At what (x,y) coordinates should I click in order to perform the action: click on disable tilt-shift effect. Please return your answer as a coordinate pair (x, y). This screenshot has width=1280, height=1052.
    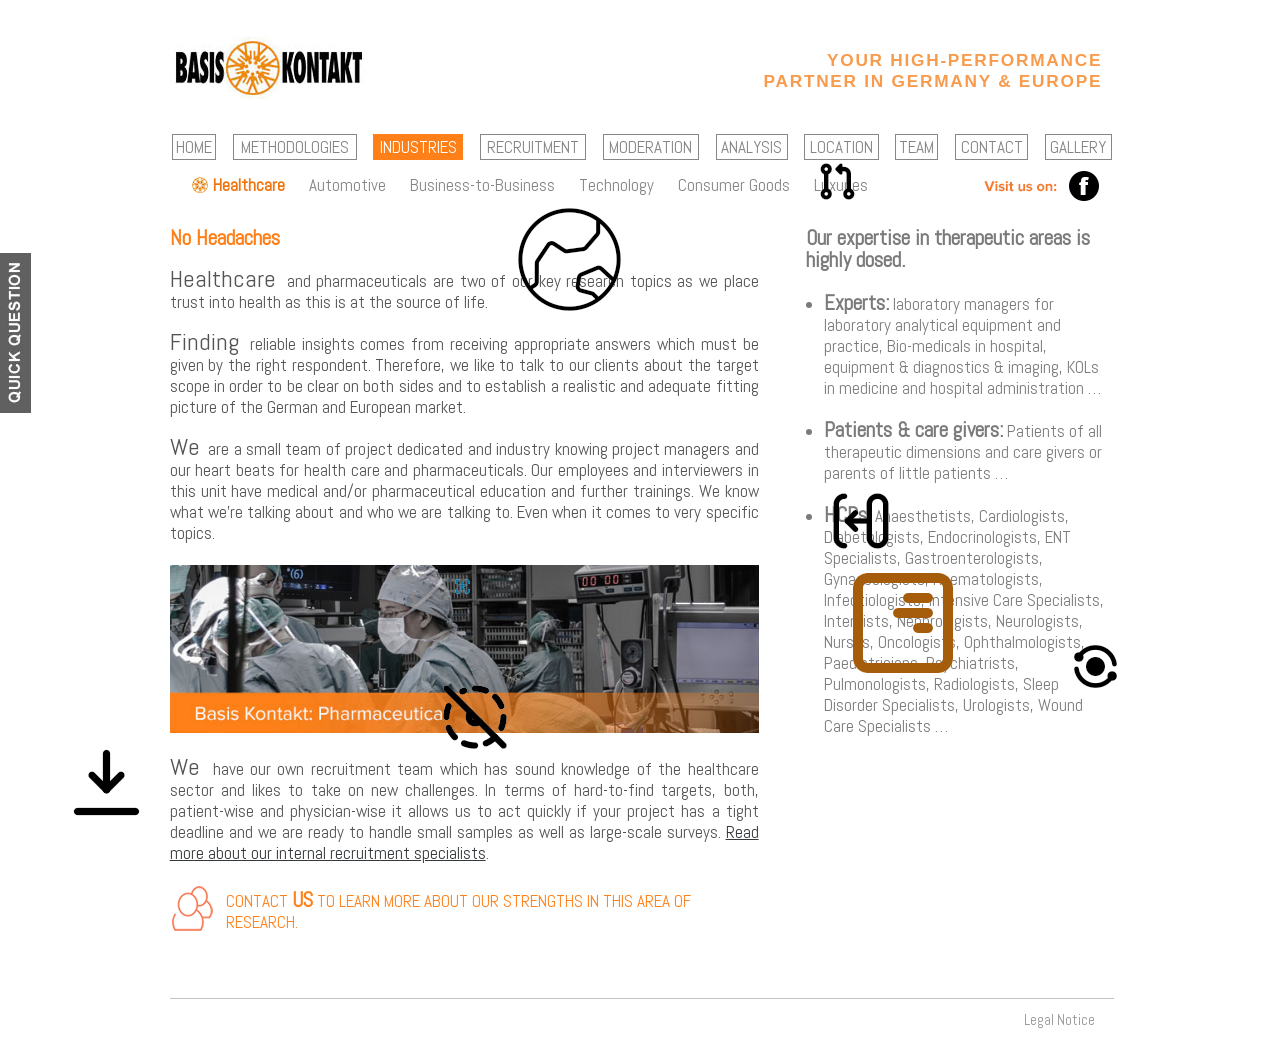
    Looking at the image, I should click on (475, 717).